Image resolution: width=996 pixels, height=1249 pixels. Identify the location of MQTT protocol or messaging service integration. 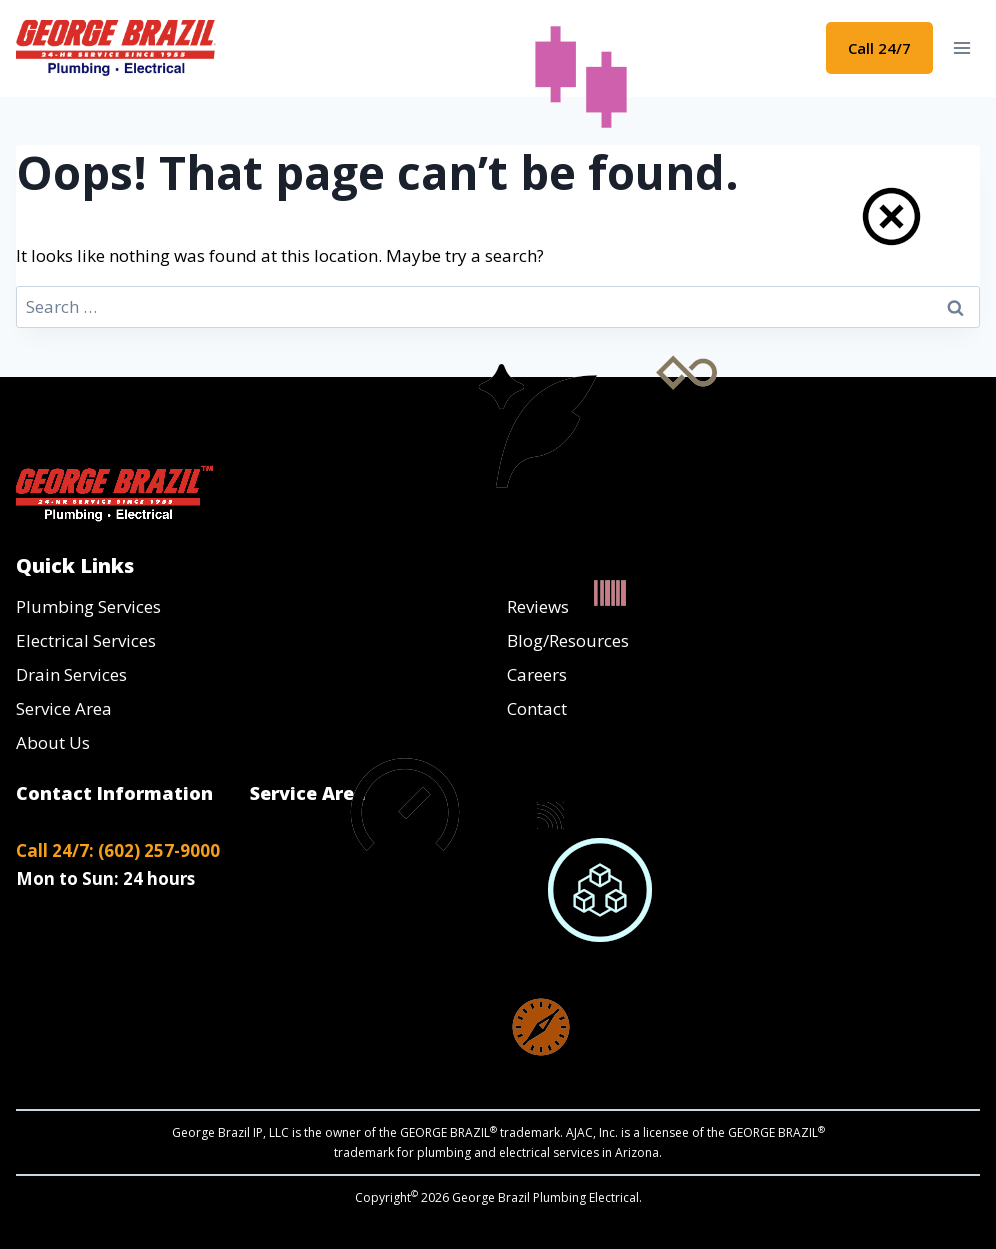
(550, 815).